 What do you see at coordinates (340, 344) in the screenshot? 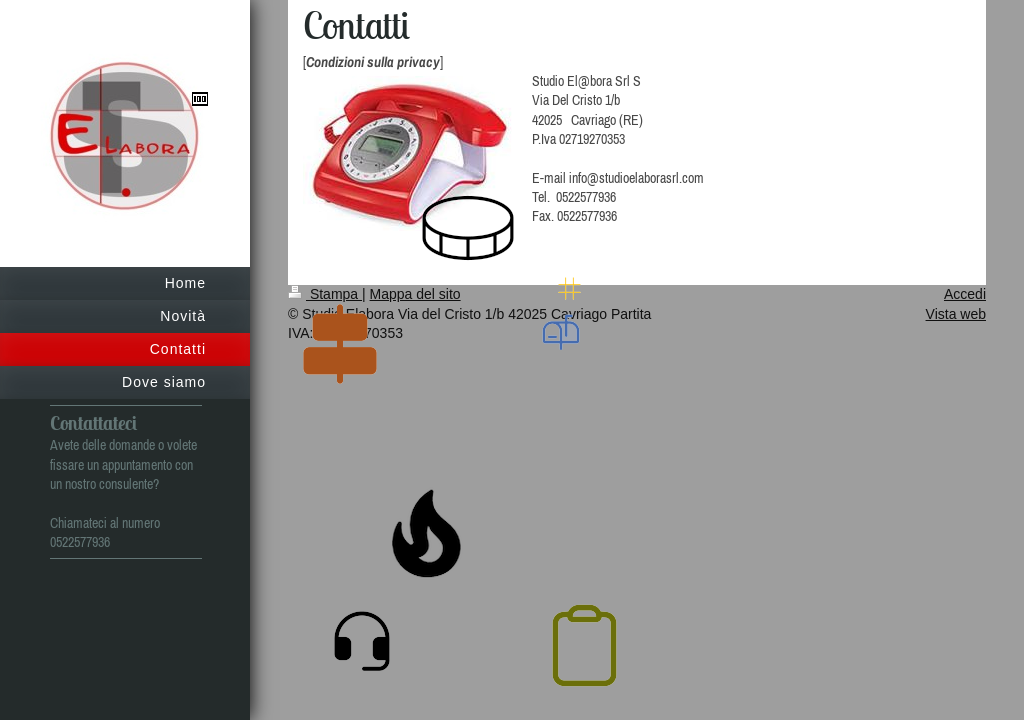
I see `align objects to horizontal center` at bounding box center [340, 344].